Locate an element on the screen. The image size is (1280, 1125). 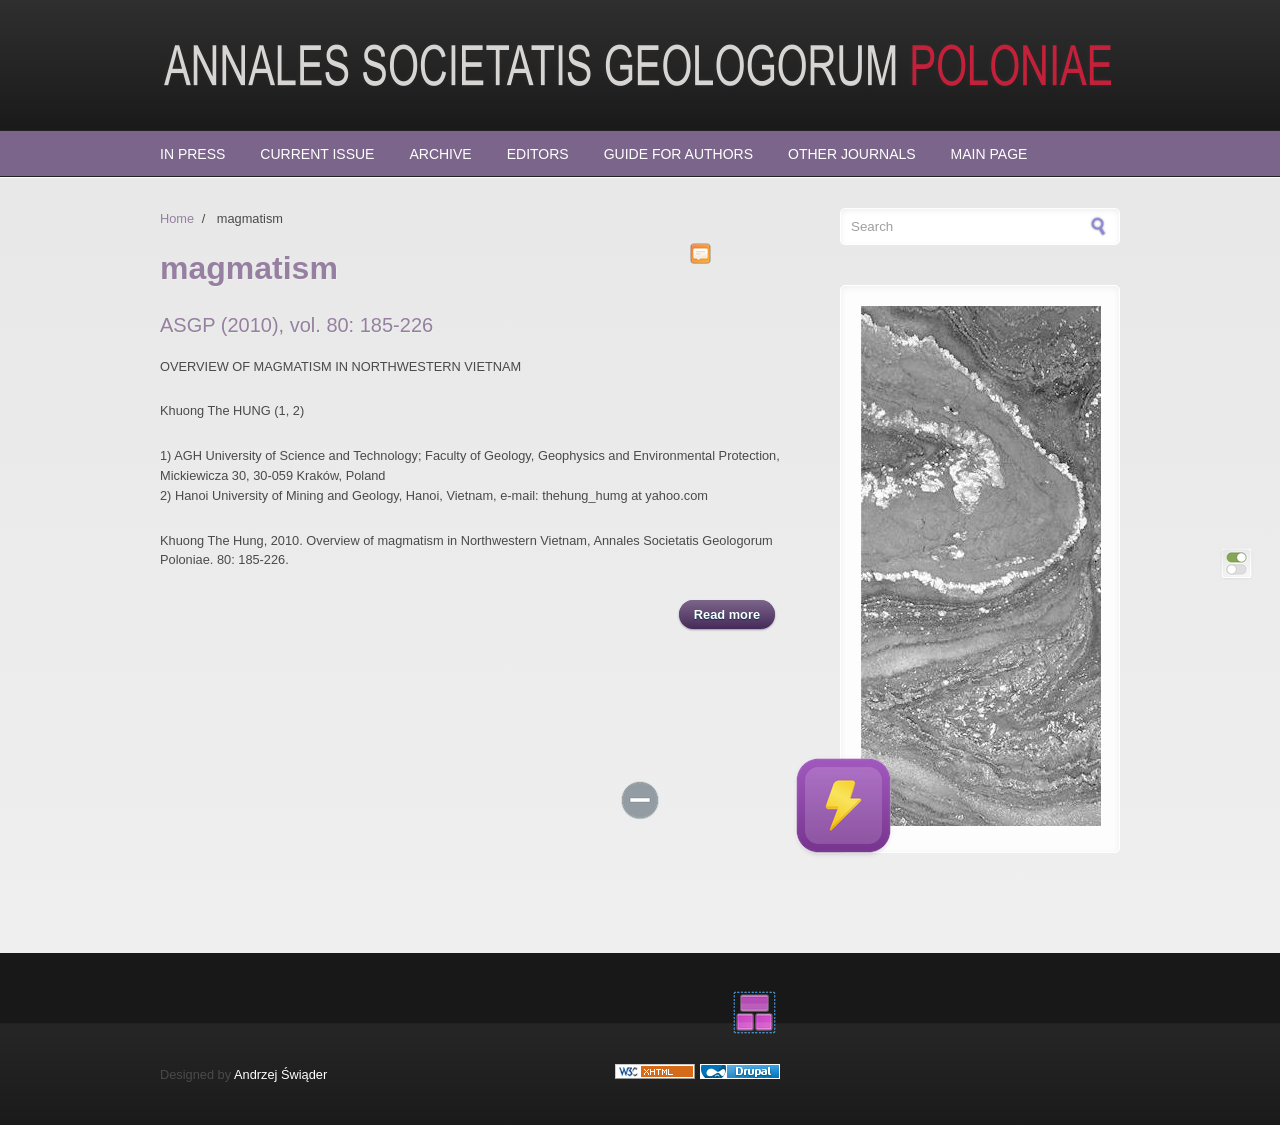
open keypunch typing practice app is located at coordinates (843, 805).